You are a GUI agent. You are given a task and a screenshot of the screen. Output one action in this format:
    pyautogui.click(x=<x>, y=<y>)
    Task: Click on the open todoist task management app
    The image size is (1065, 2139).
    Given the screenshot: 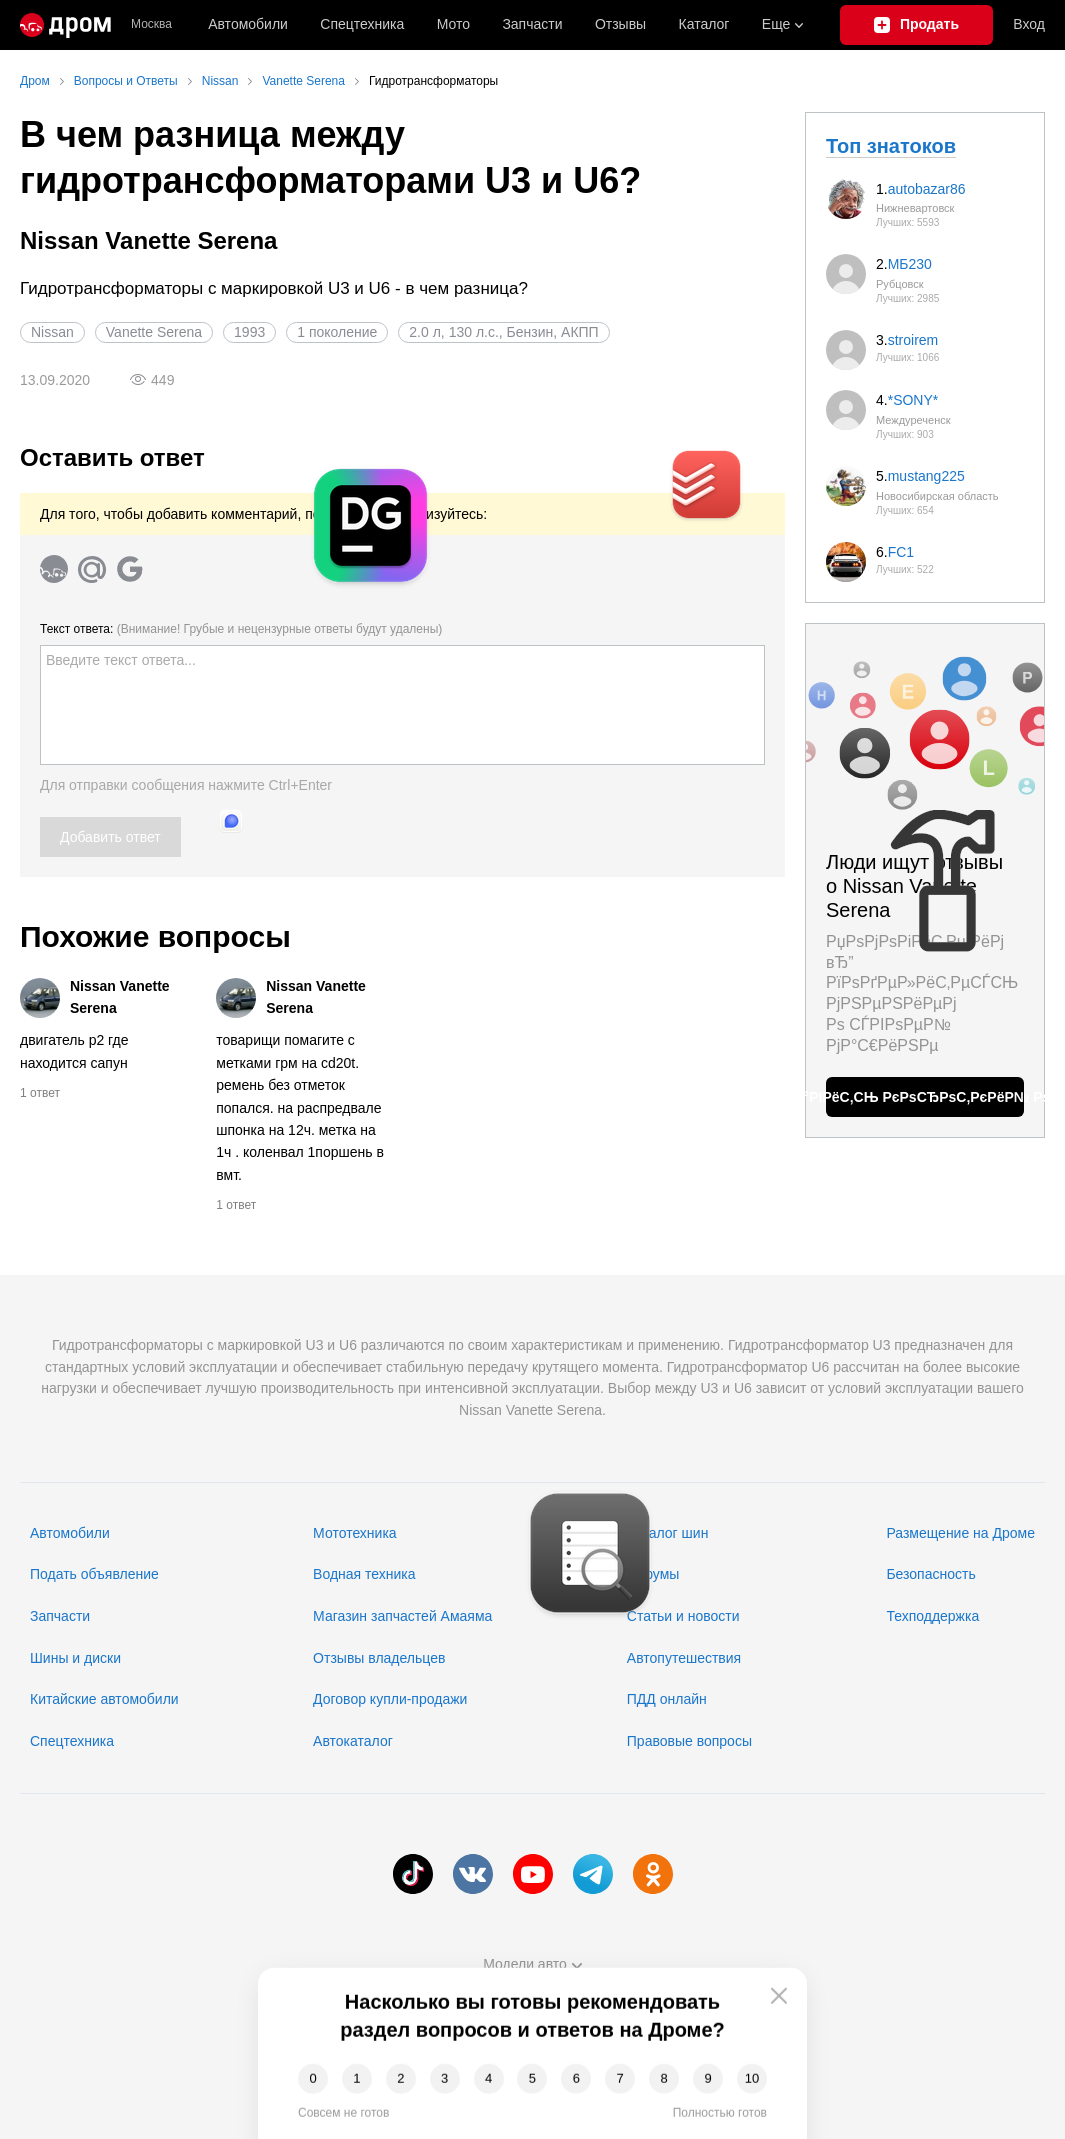 What is the action you would take?
    pyautogui.click(x=706, y=484)
    